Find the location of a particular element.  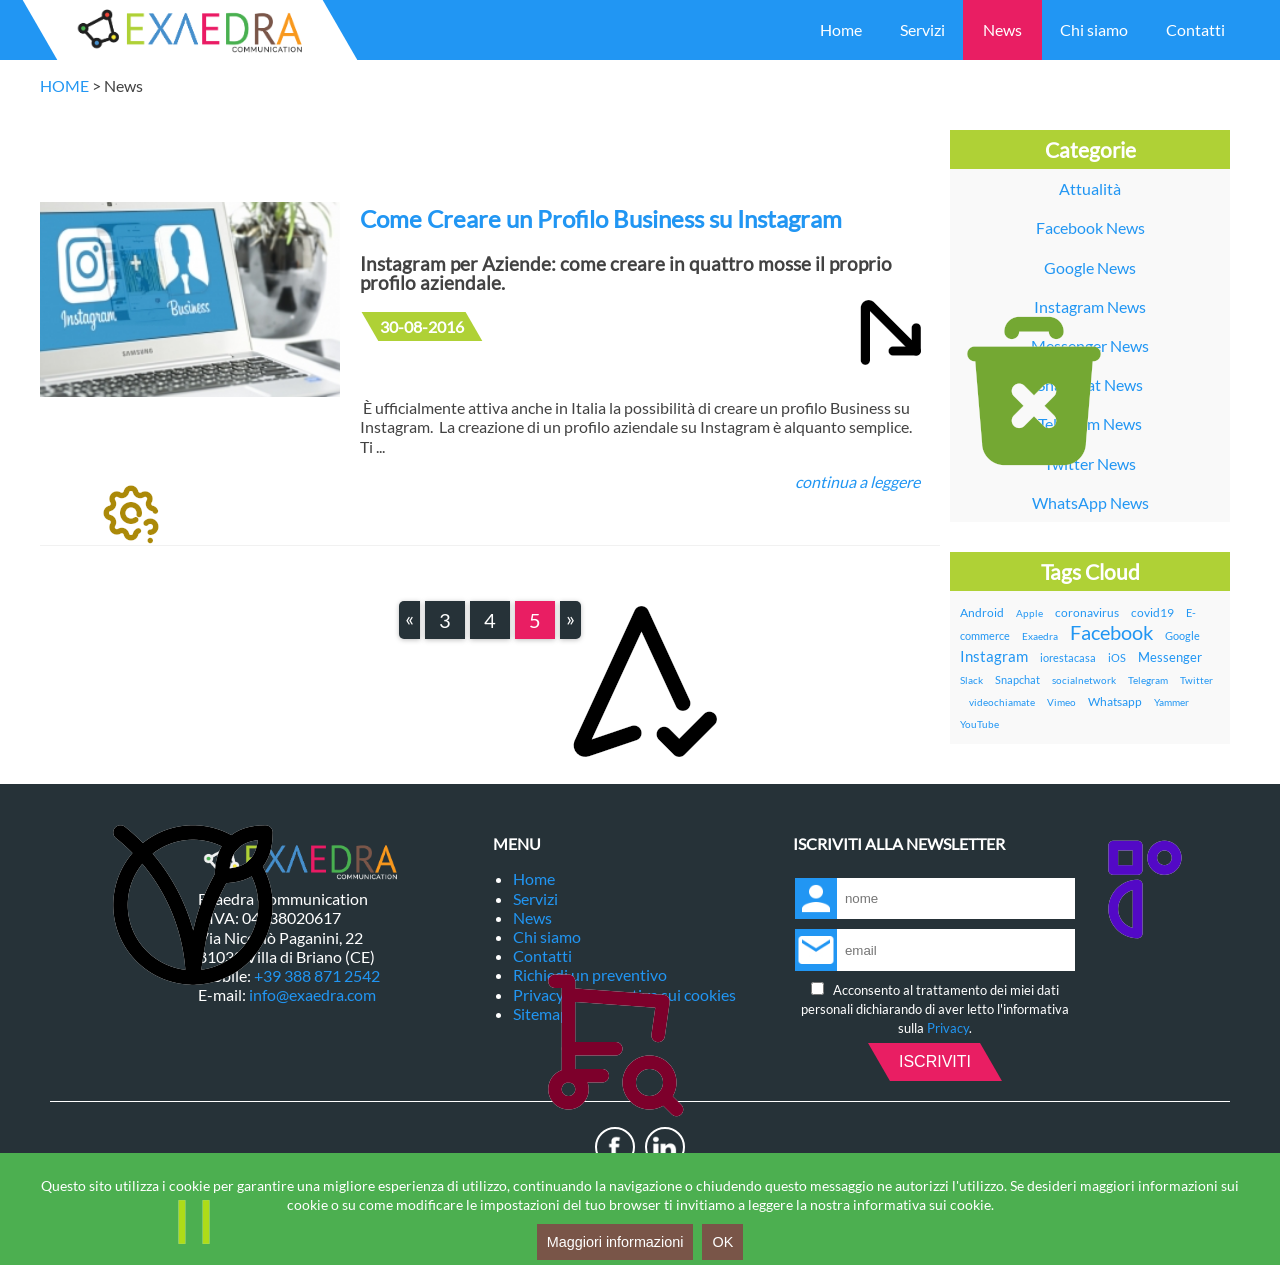

radix ui component library logo is located at coordinates (1142, 889).